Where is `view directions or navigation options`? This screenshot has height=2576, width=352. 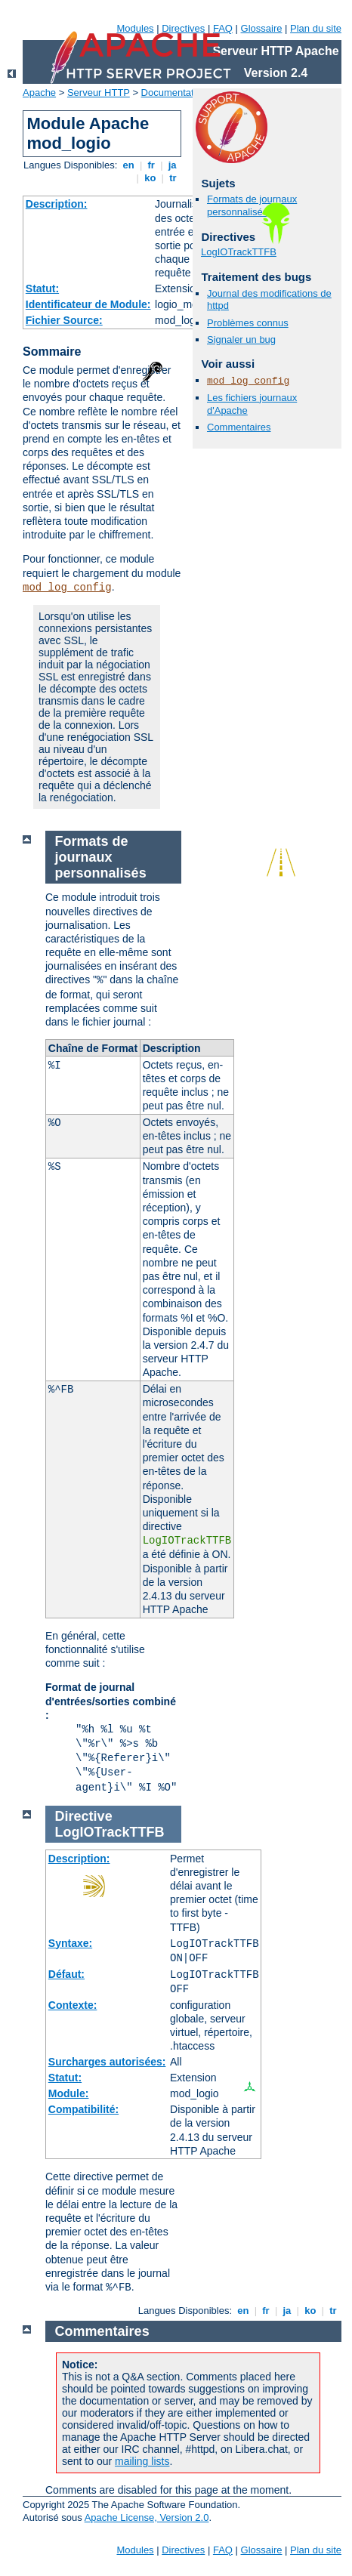
view directions or navigation options is located at coordinates (281, 862).